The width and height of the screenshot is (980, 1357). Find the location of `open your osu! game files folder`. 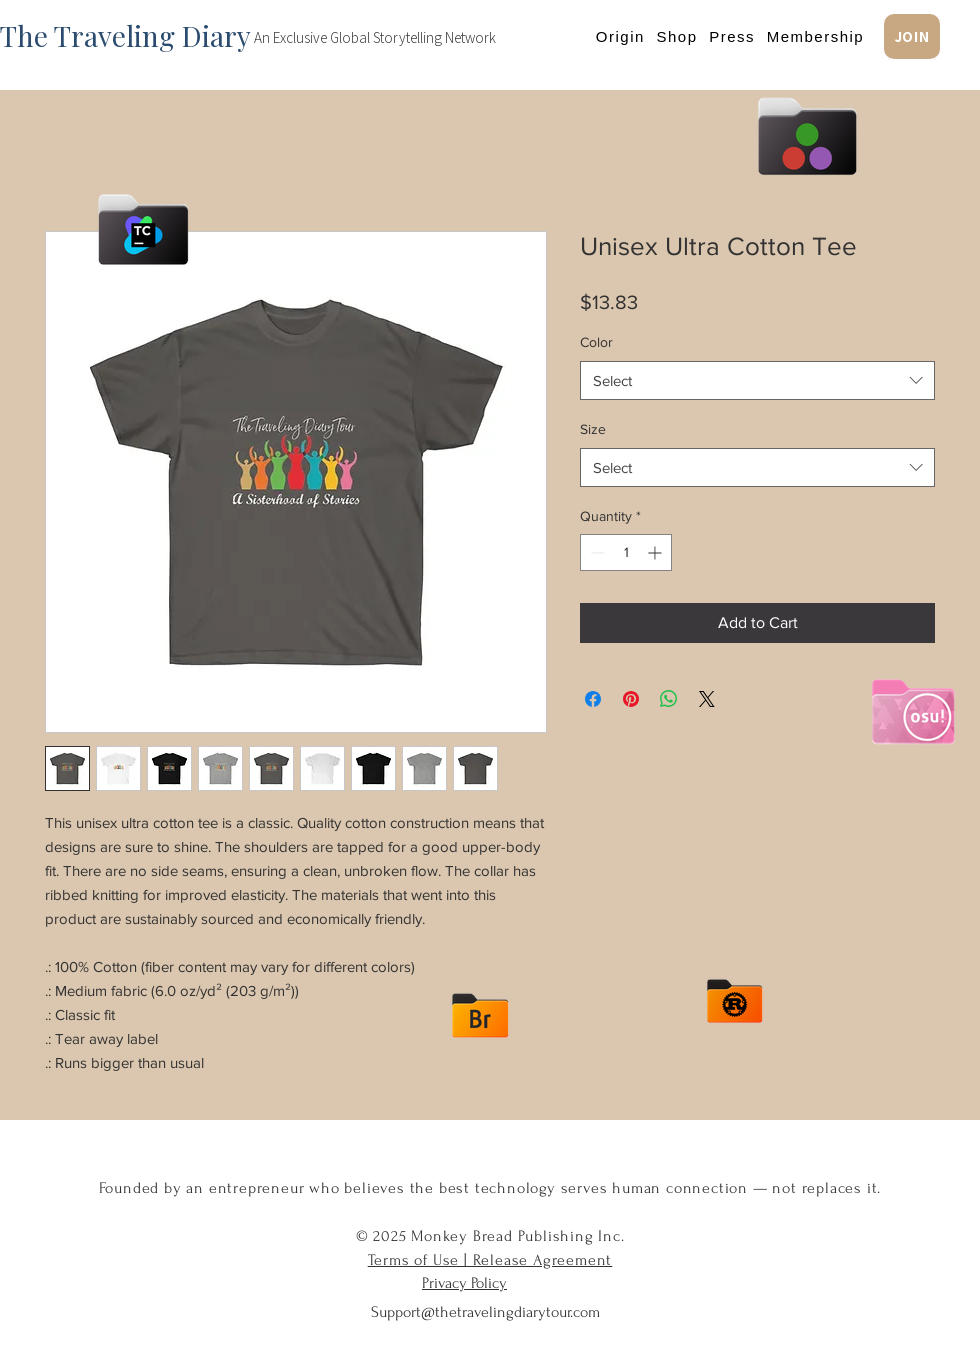

open your osu! game files folder is located at coordinates (913, 714).